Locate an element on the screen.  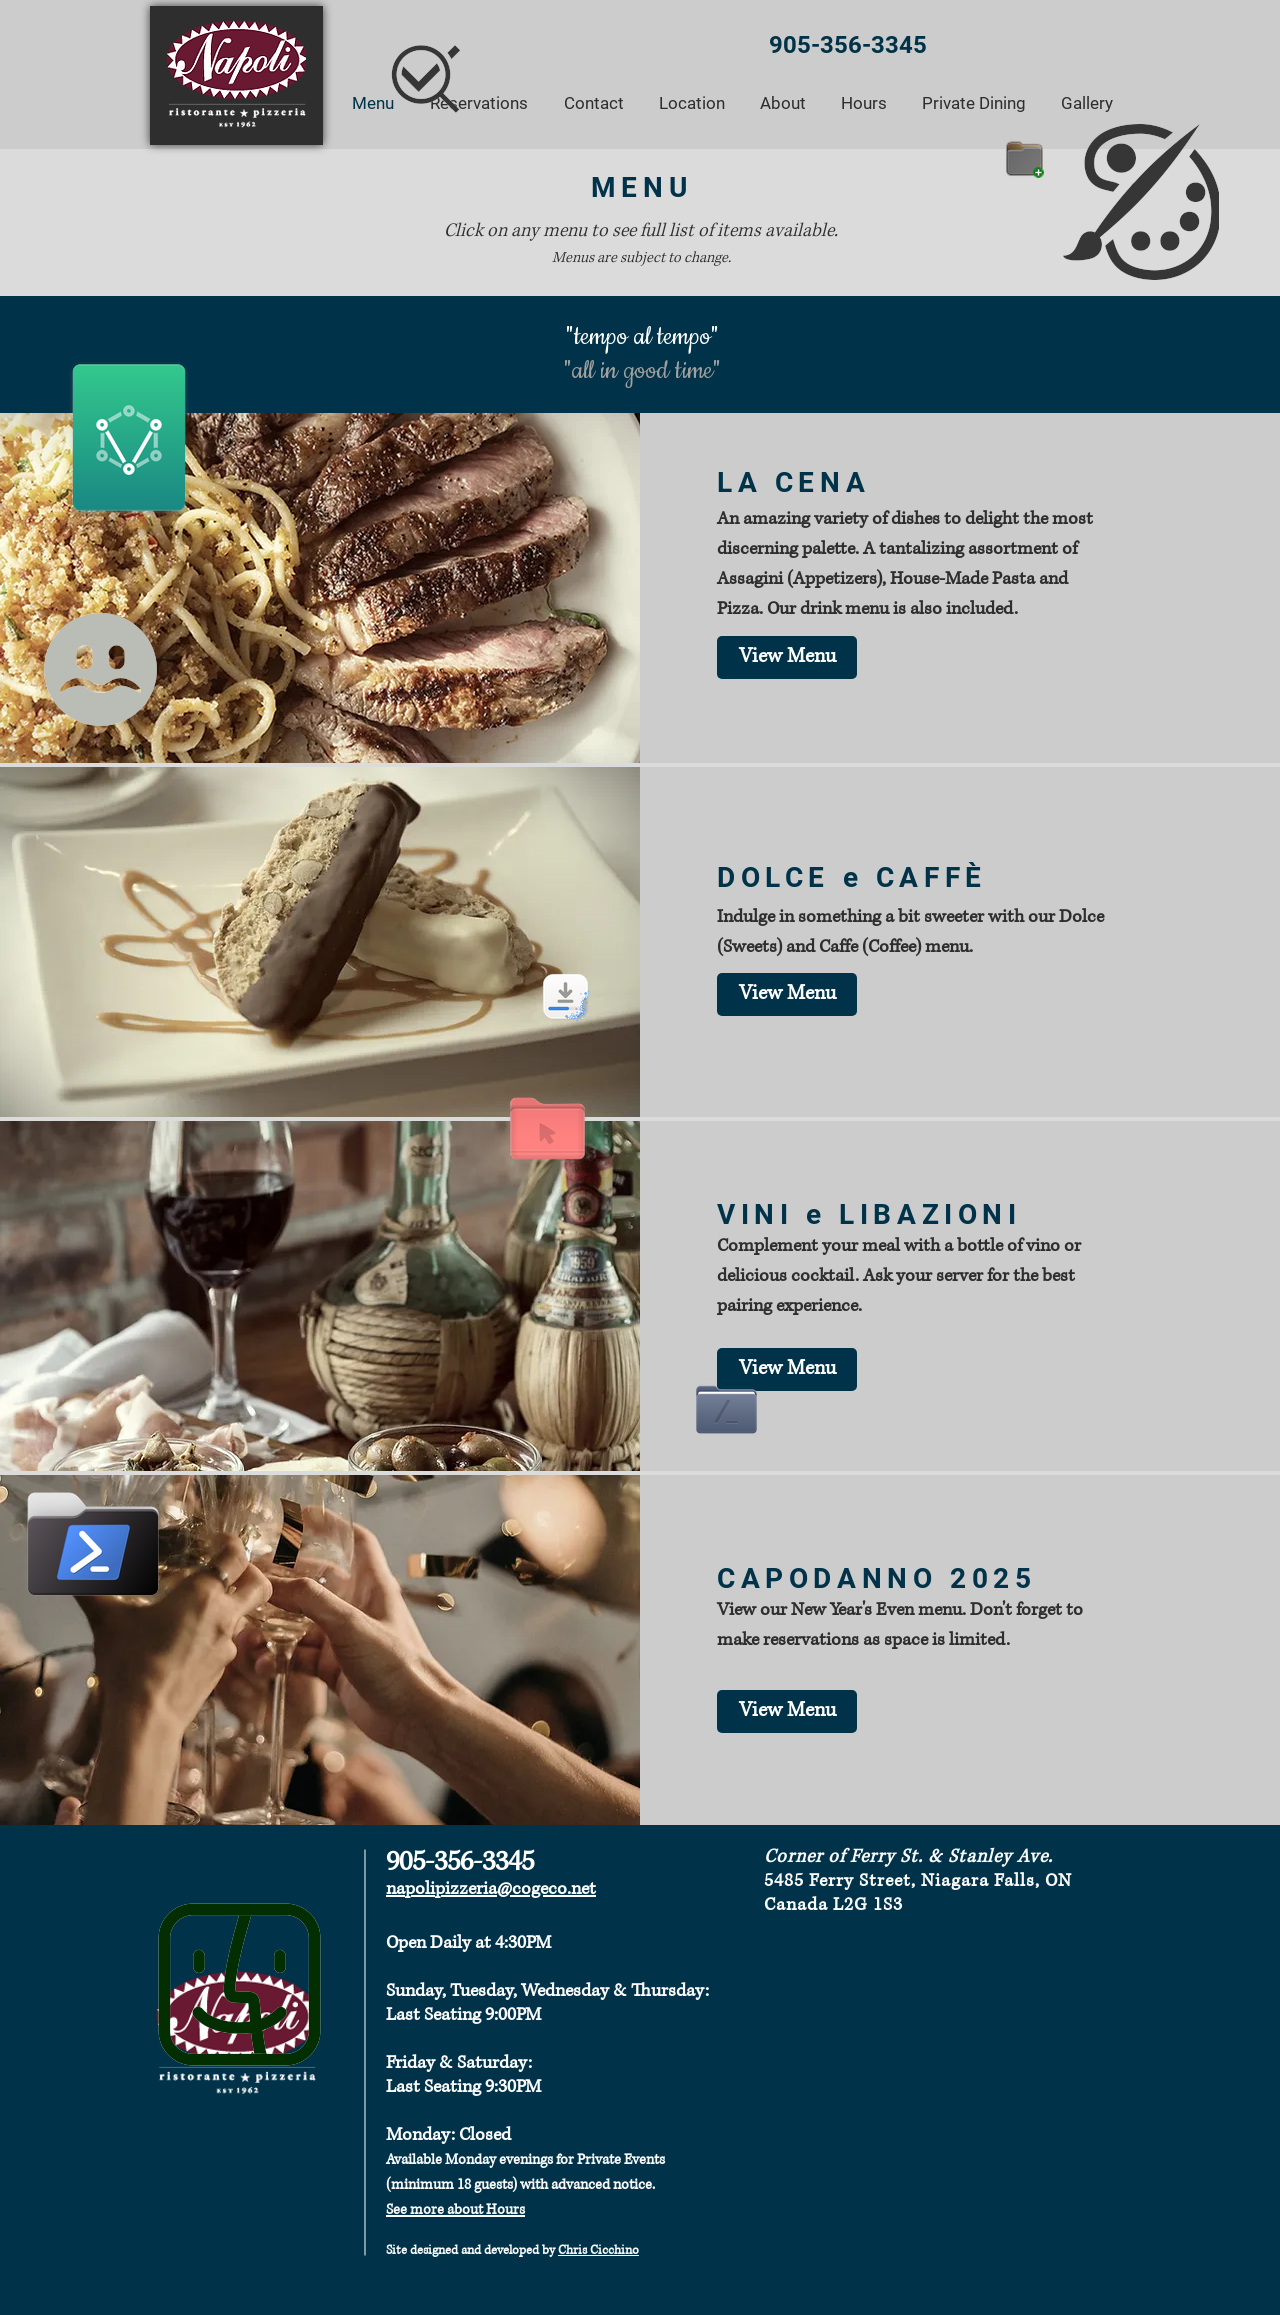
indicates a warning or concerning status is located at coordinates (100, 669).